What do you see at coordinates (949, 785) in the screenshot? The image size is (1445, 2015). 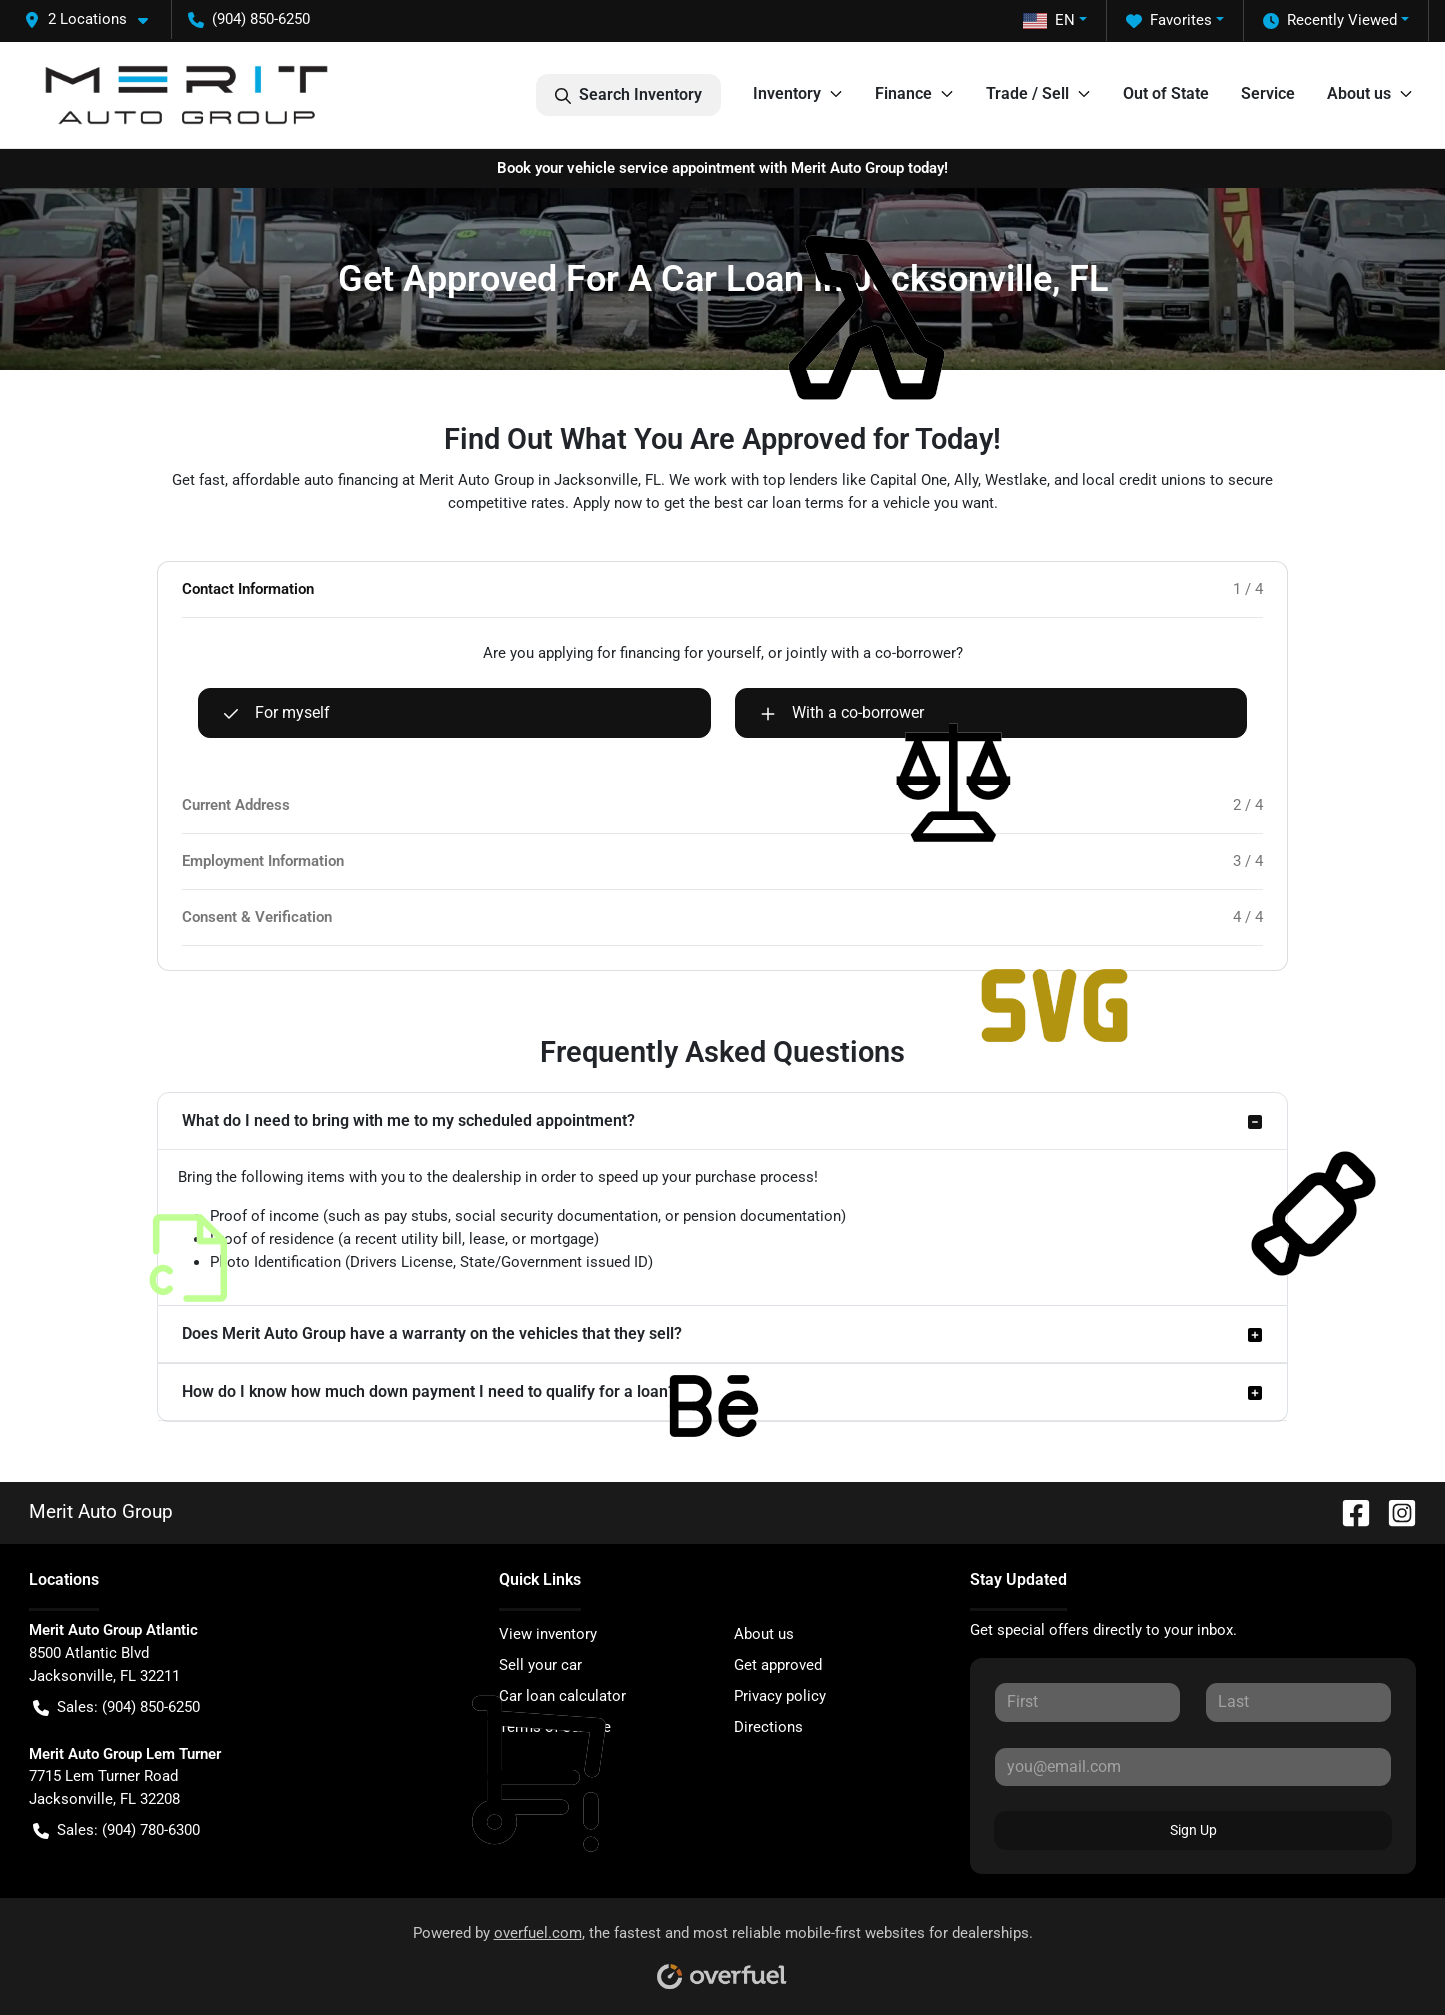 I see `view license or legal information` at bounding box center [949, 785].